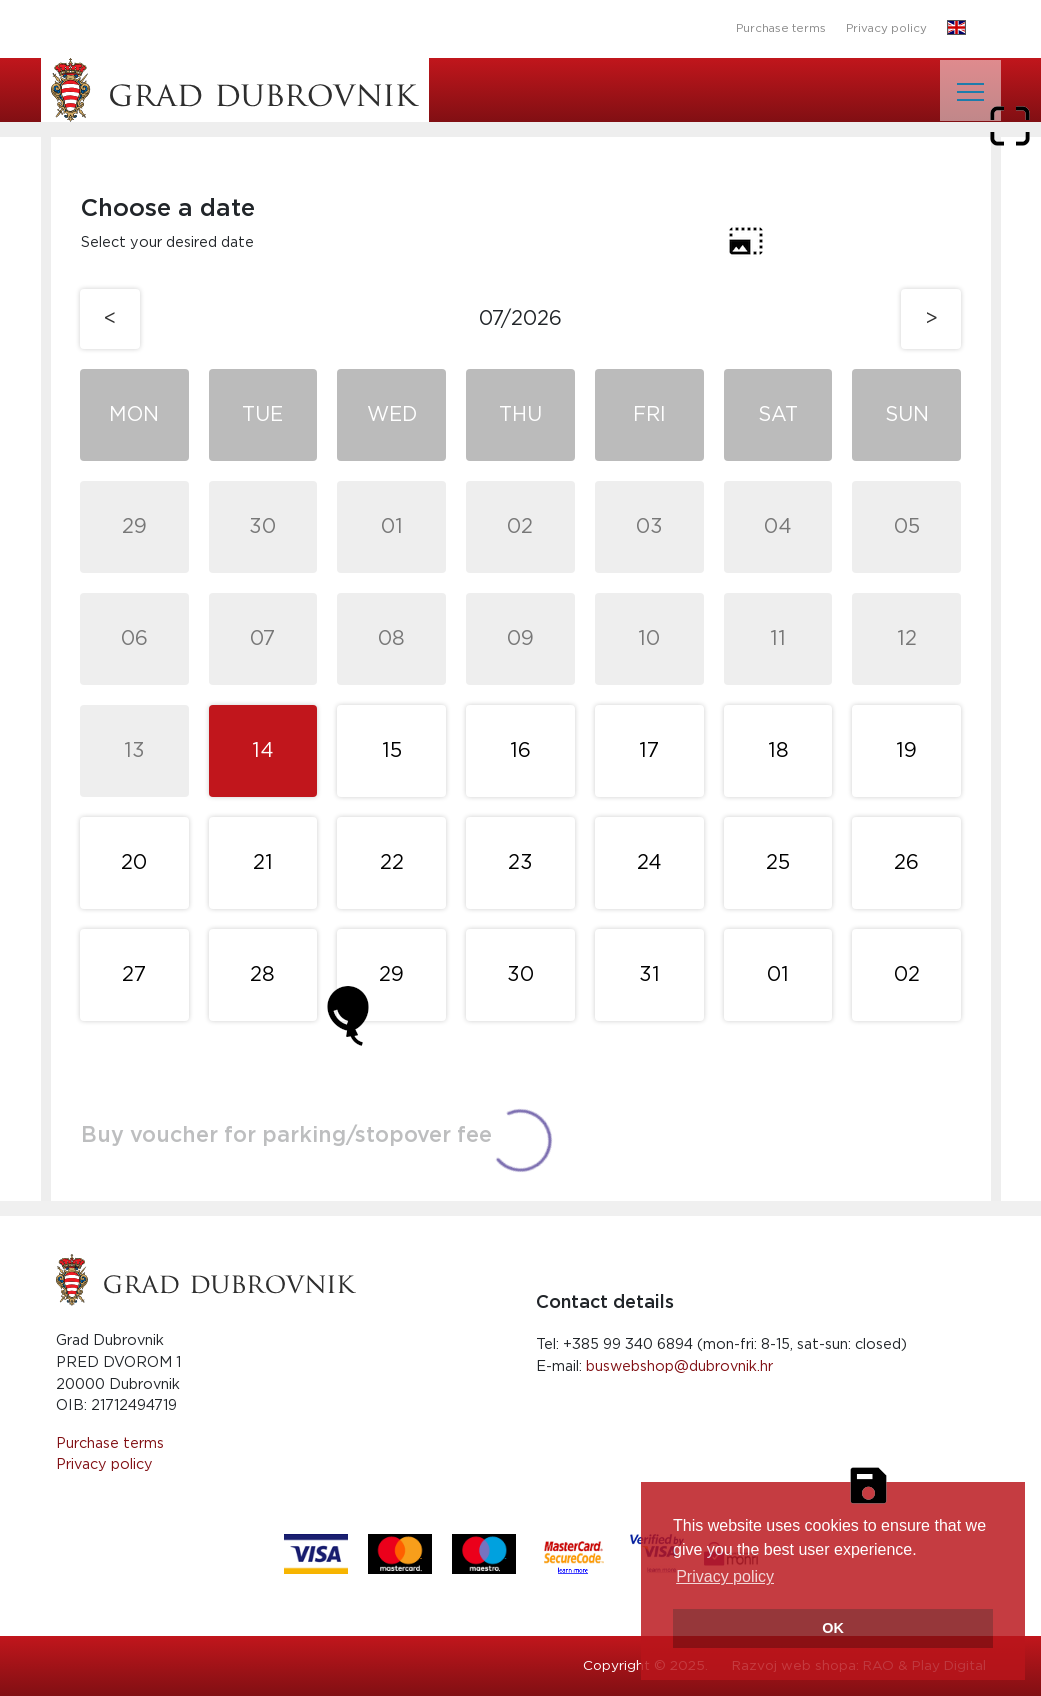  I want to click on indicates a celebration or birthday event, so click(348, 1016).